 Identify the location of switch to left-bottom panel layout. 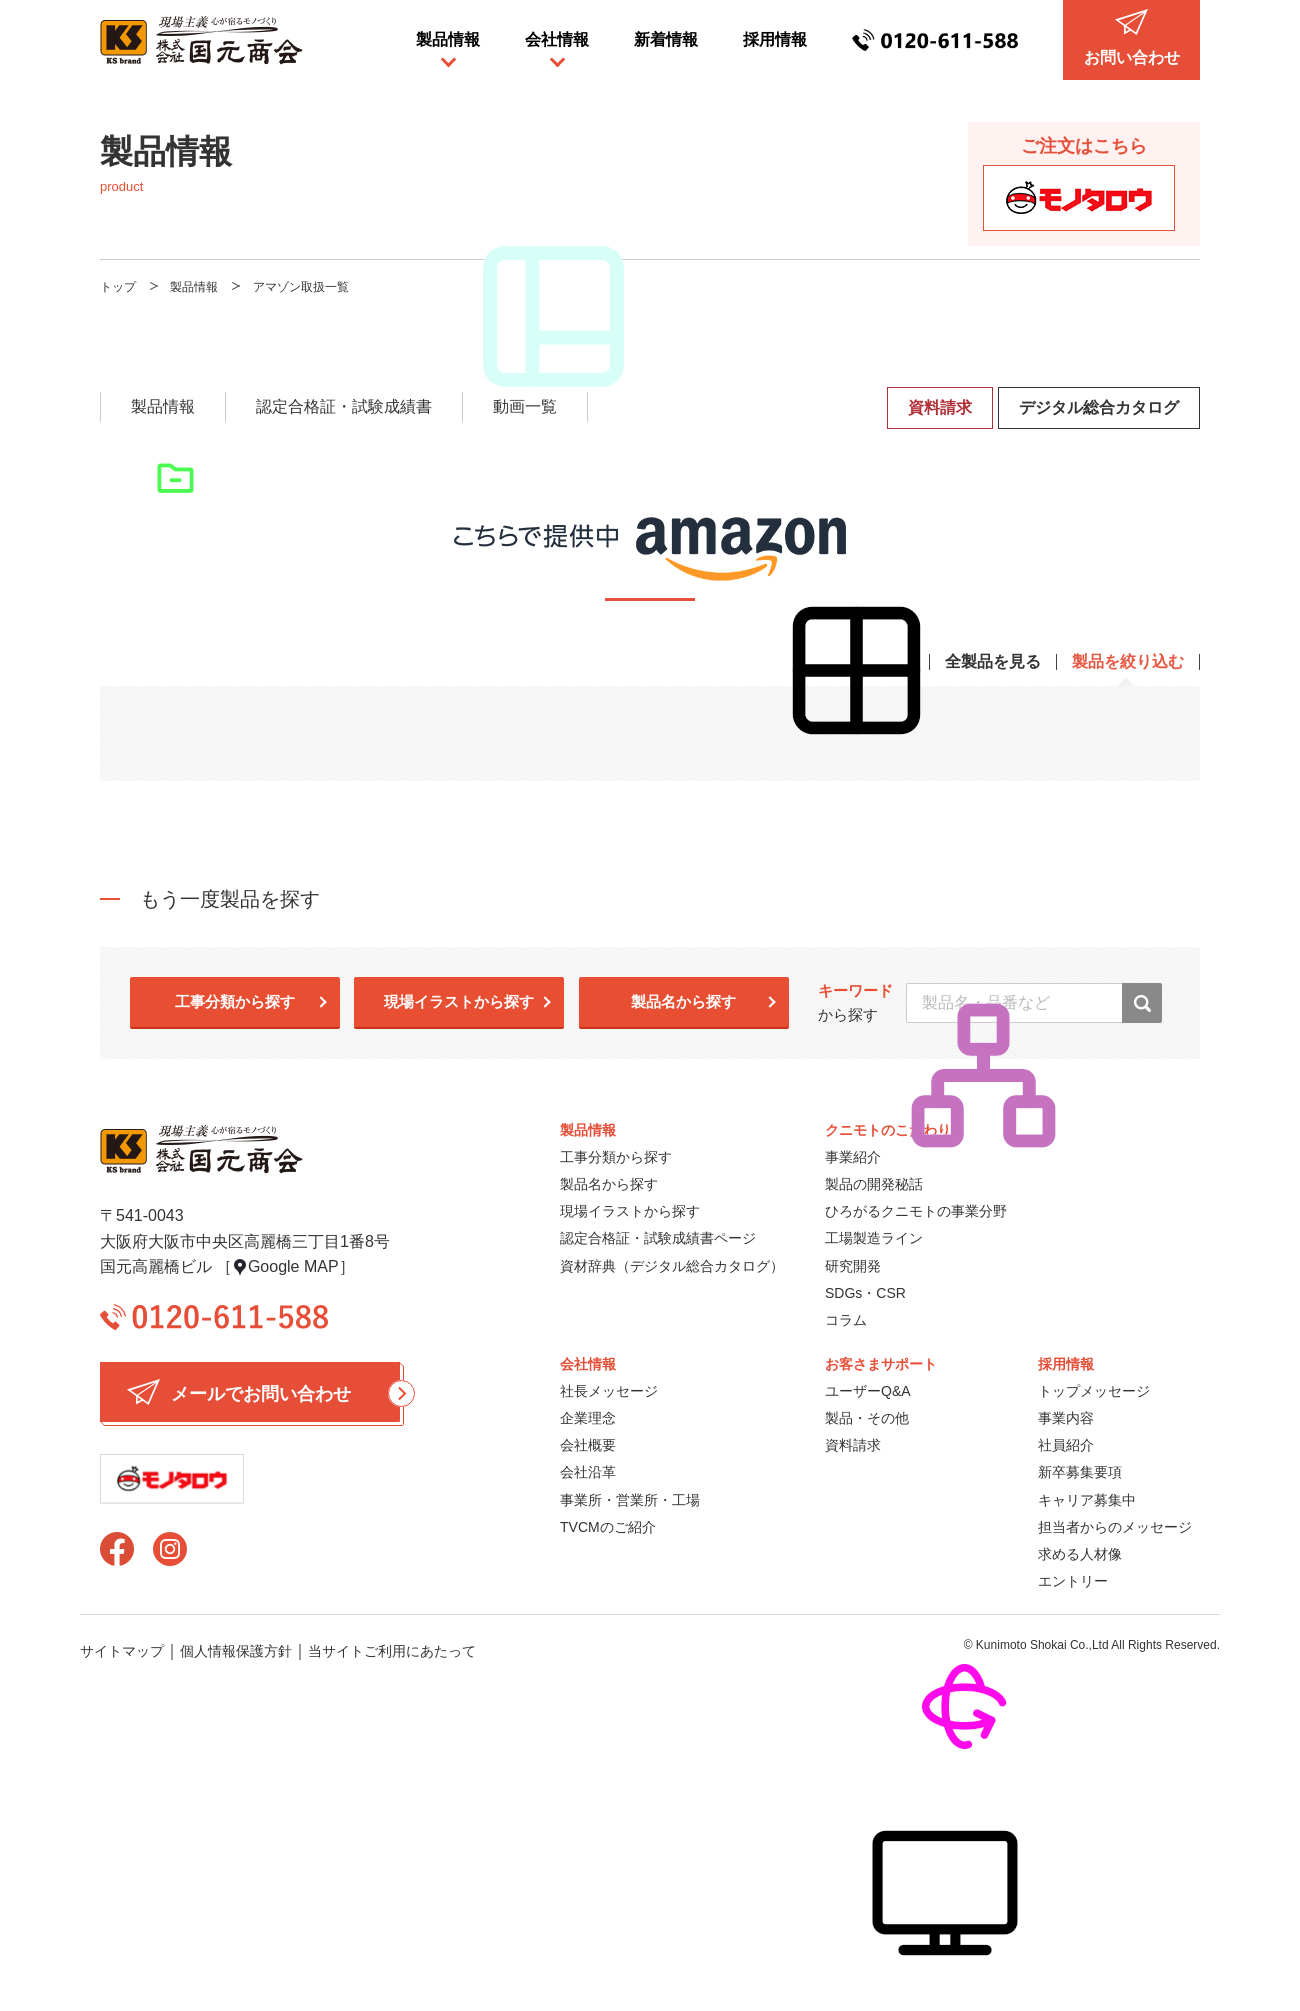
(553, 316).